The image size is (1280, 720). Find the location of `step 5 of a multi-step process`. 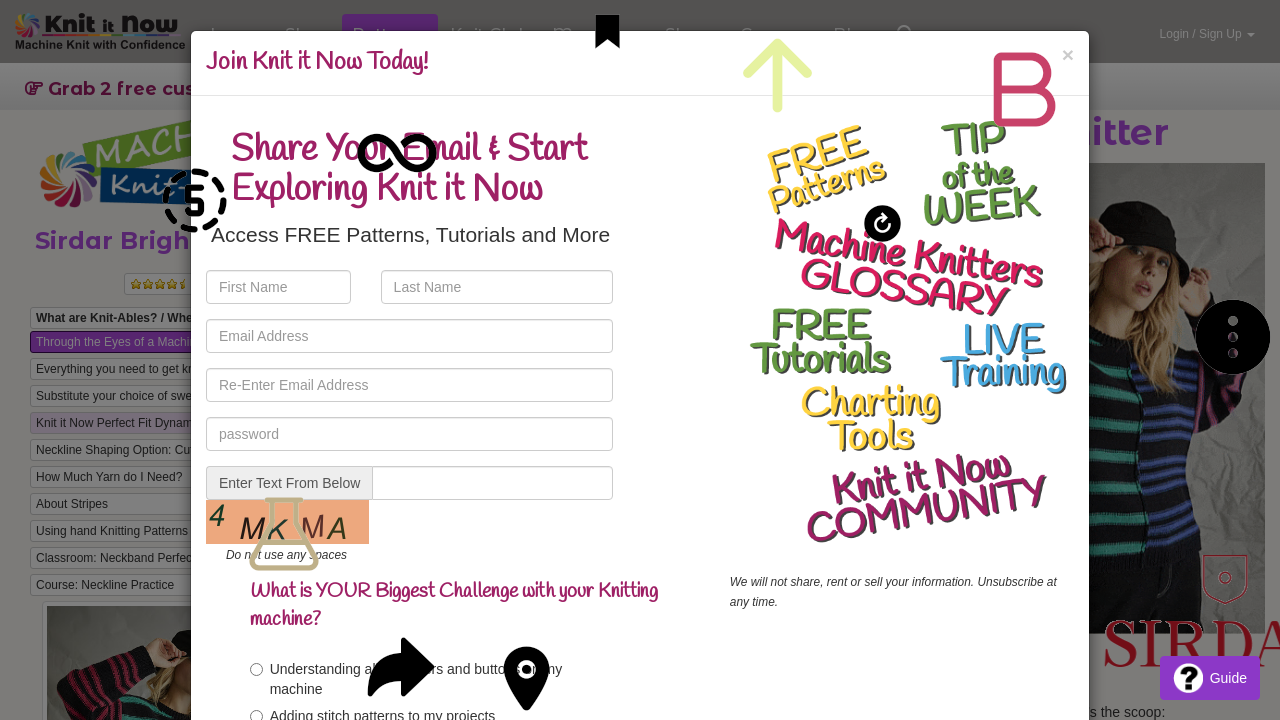

step 5 of a multi-step process is located at coordinates (194, 200).